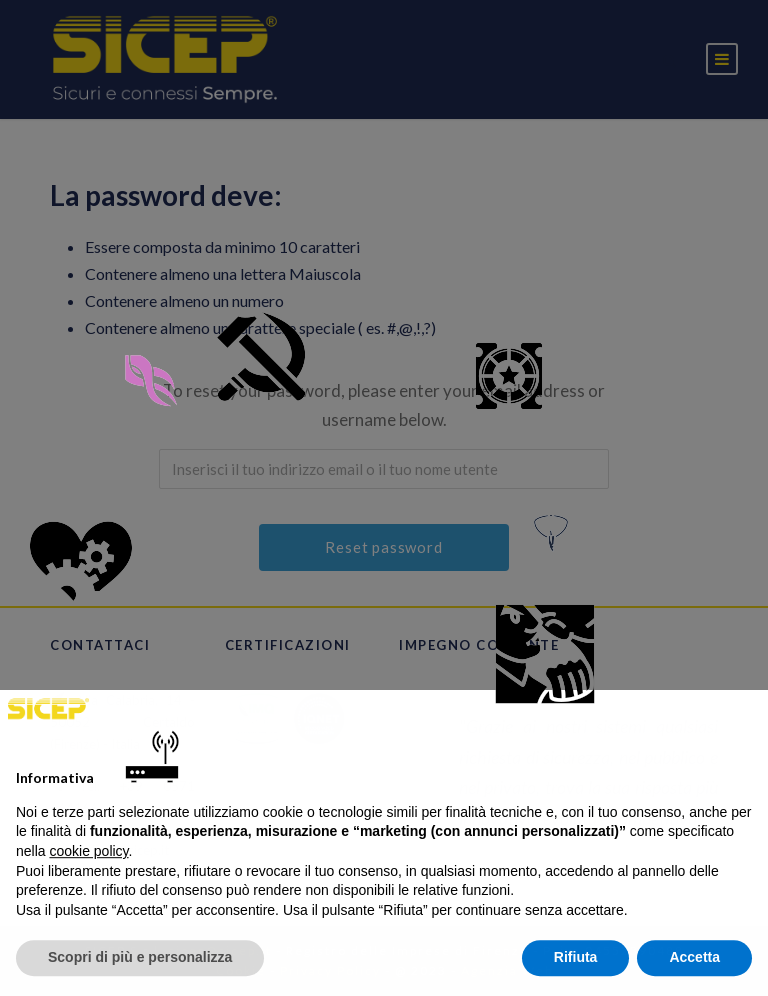 Image resolution: width=768 pixels, height=996 pixels. What do you see at coordinates (261, 356) in the screenshot?
I see `communist or socialist themed content or game faction` at bounding box center [261, 356].